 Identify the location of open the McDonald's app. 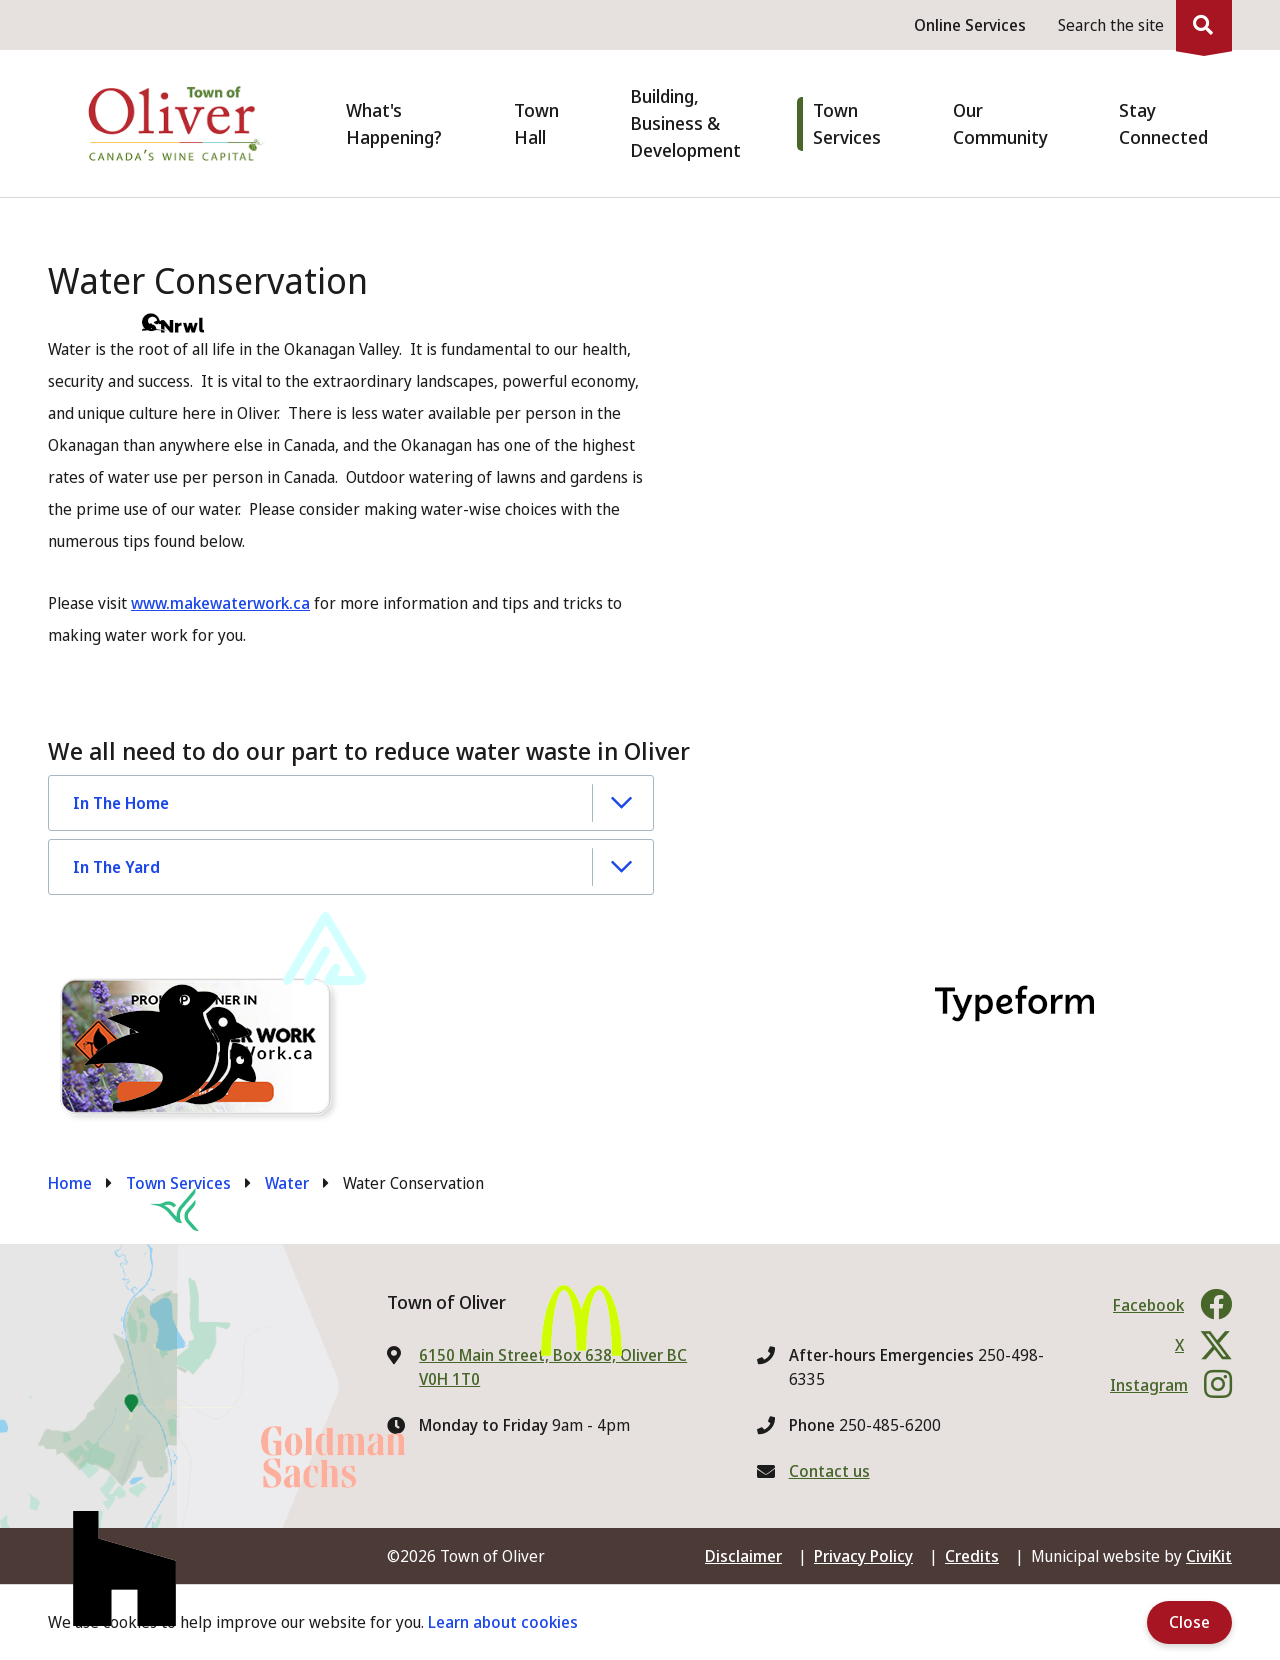
(581, 1320).